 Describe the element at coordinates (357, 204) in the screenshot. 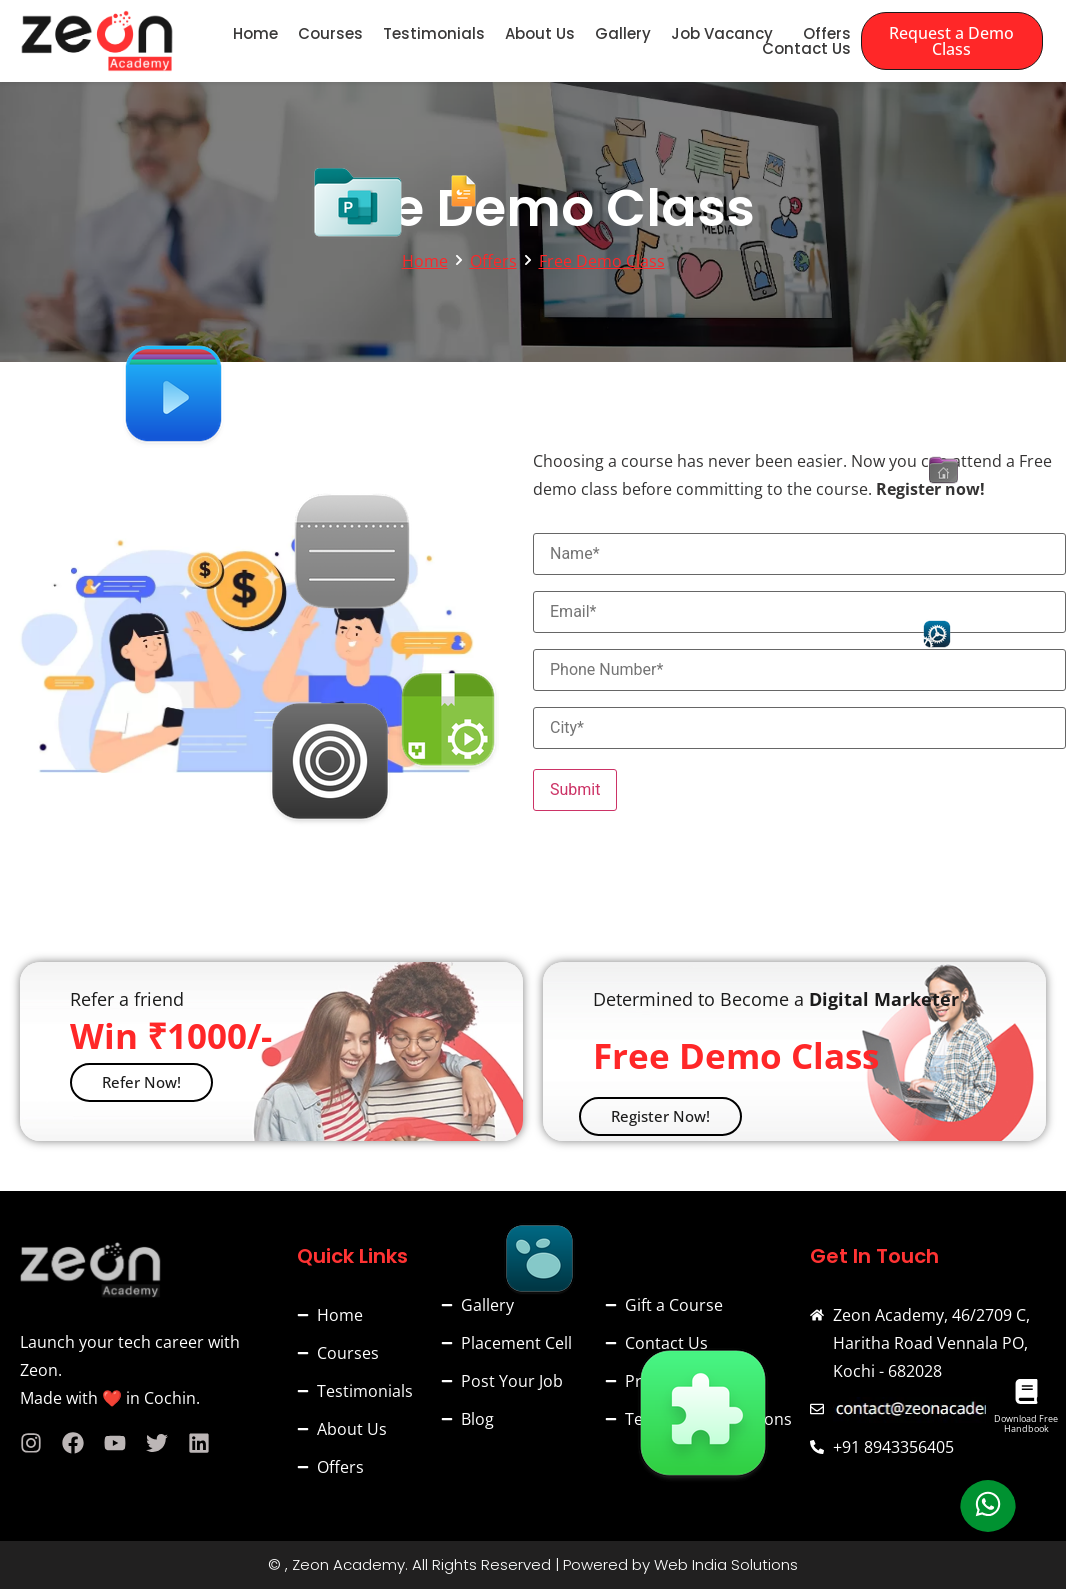

I see `open folder containing microsoft publisher files` at that location.